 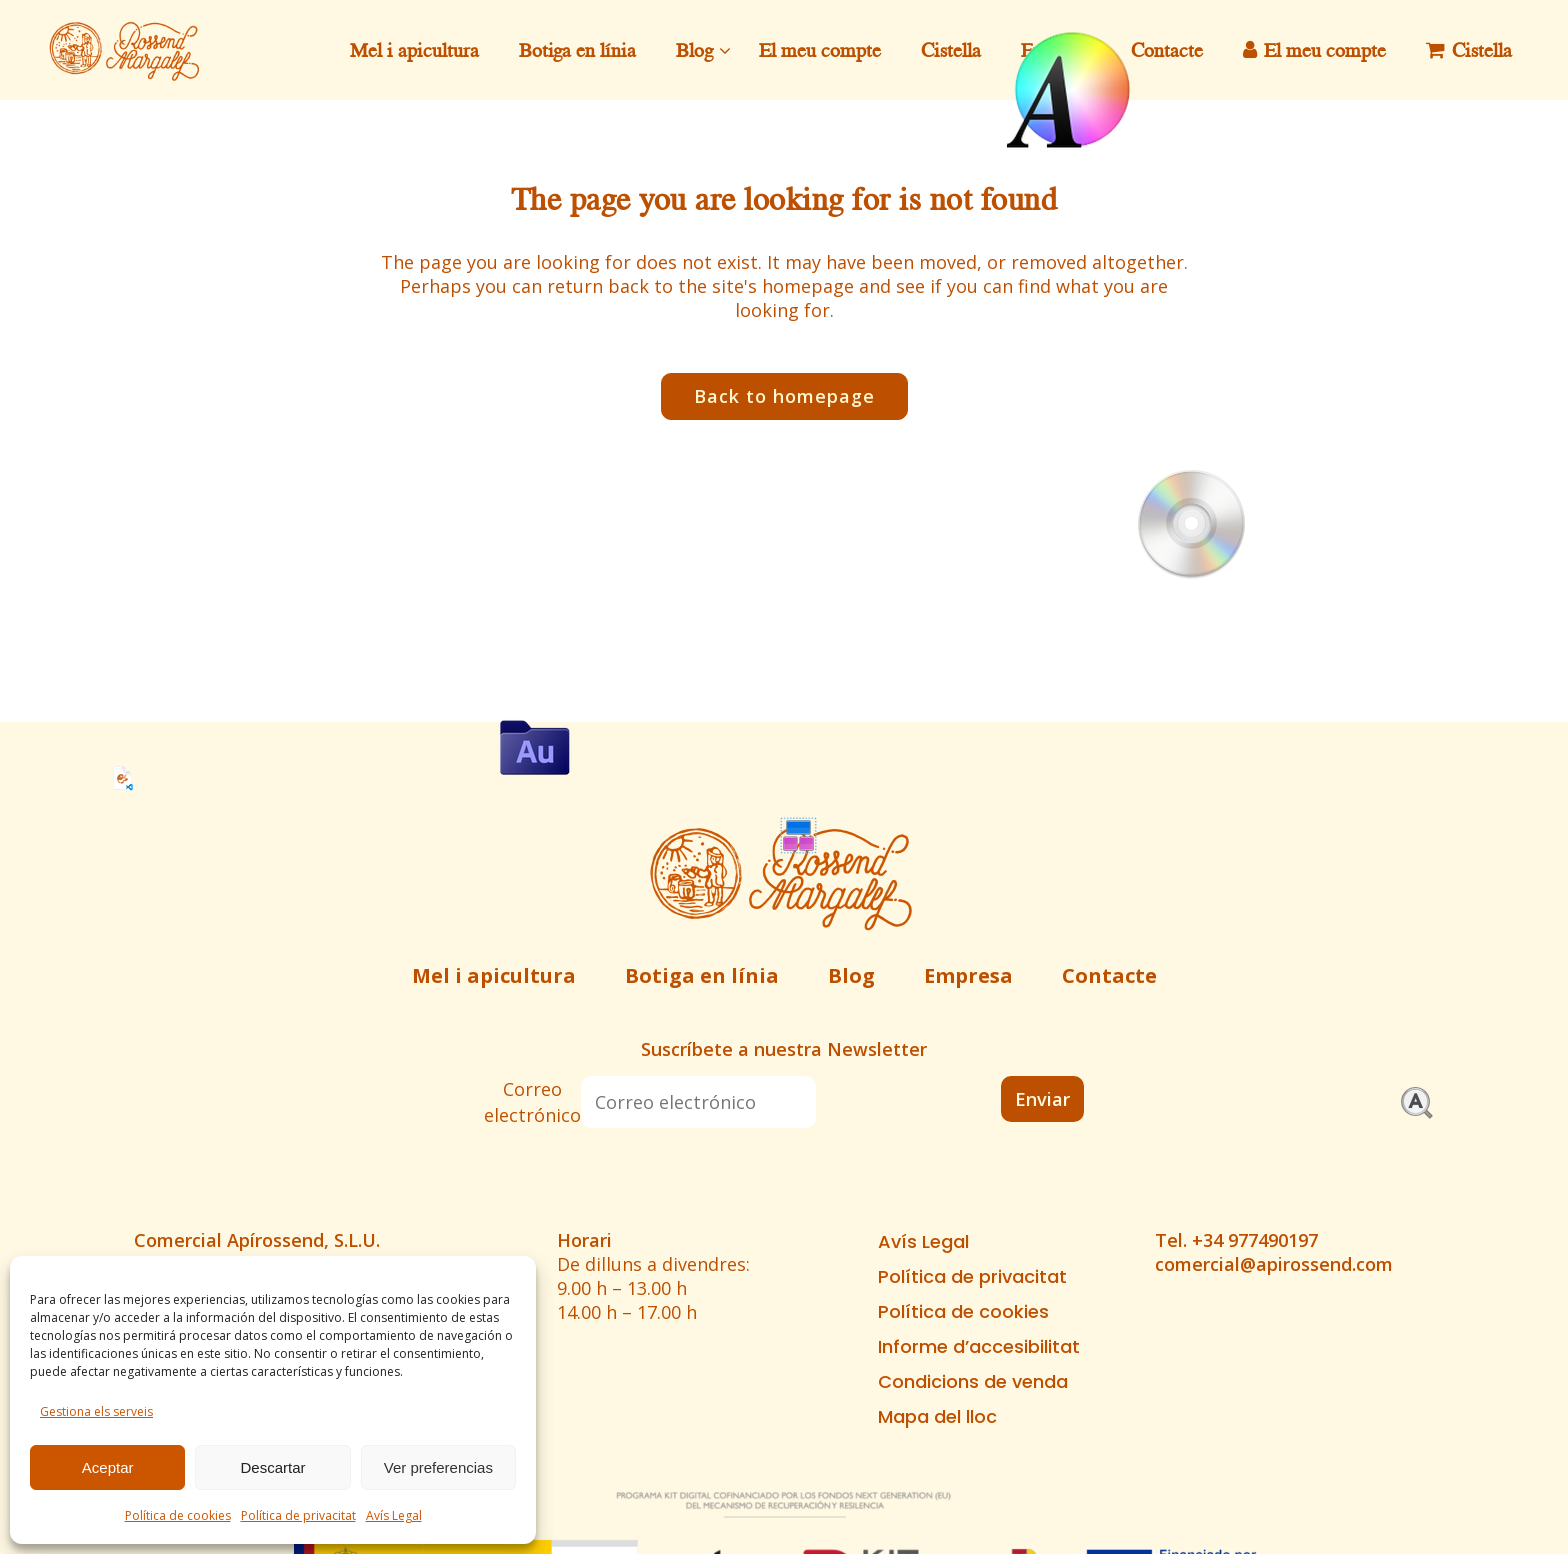 What do you see at coordinates (534, 749) in the screenshot?
I see `open adobe audition project files folder` at bounding box center [534, 749].